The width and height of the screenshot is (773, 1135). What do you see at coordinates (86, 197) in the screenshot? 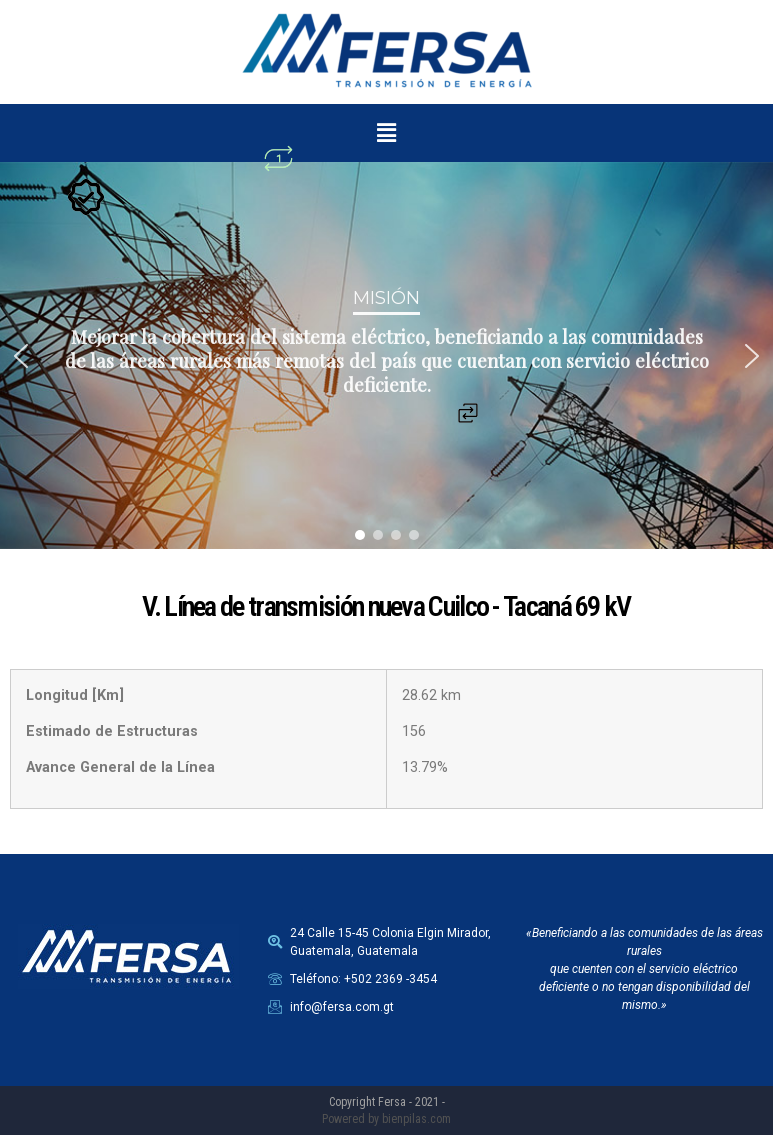
I see `indicates verified or authenticated status` at bounding box center [86, 197].